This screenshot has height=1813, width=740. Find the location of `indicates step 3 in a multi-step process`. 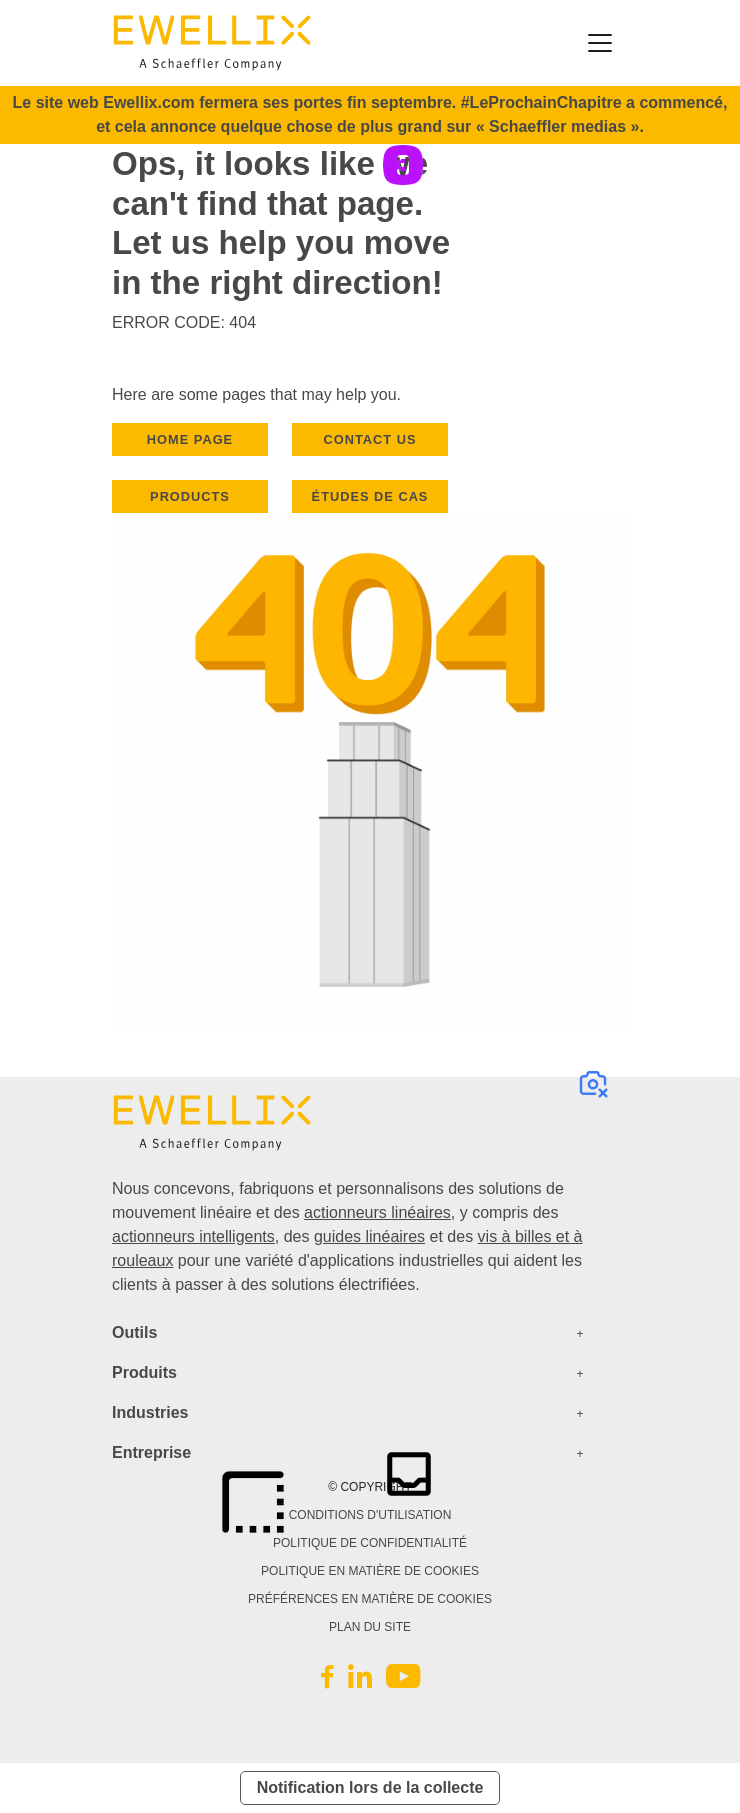

indicates step 3 in a multi-step process is located at coordinates (403, 165).